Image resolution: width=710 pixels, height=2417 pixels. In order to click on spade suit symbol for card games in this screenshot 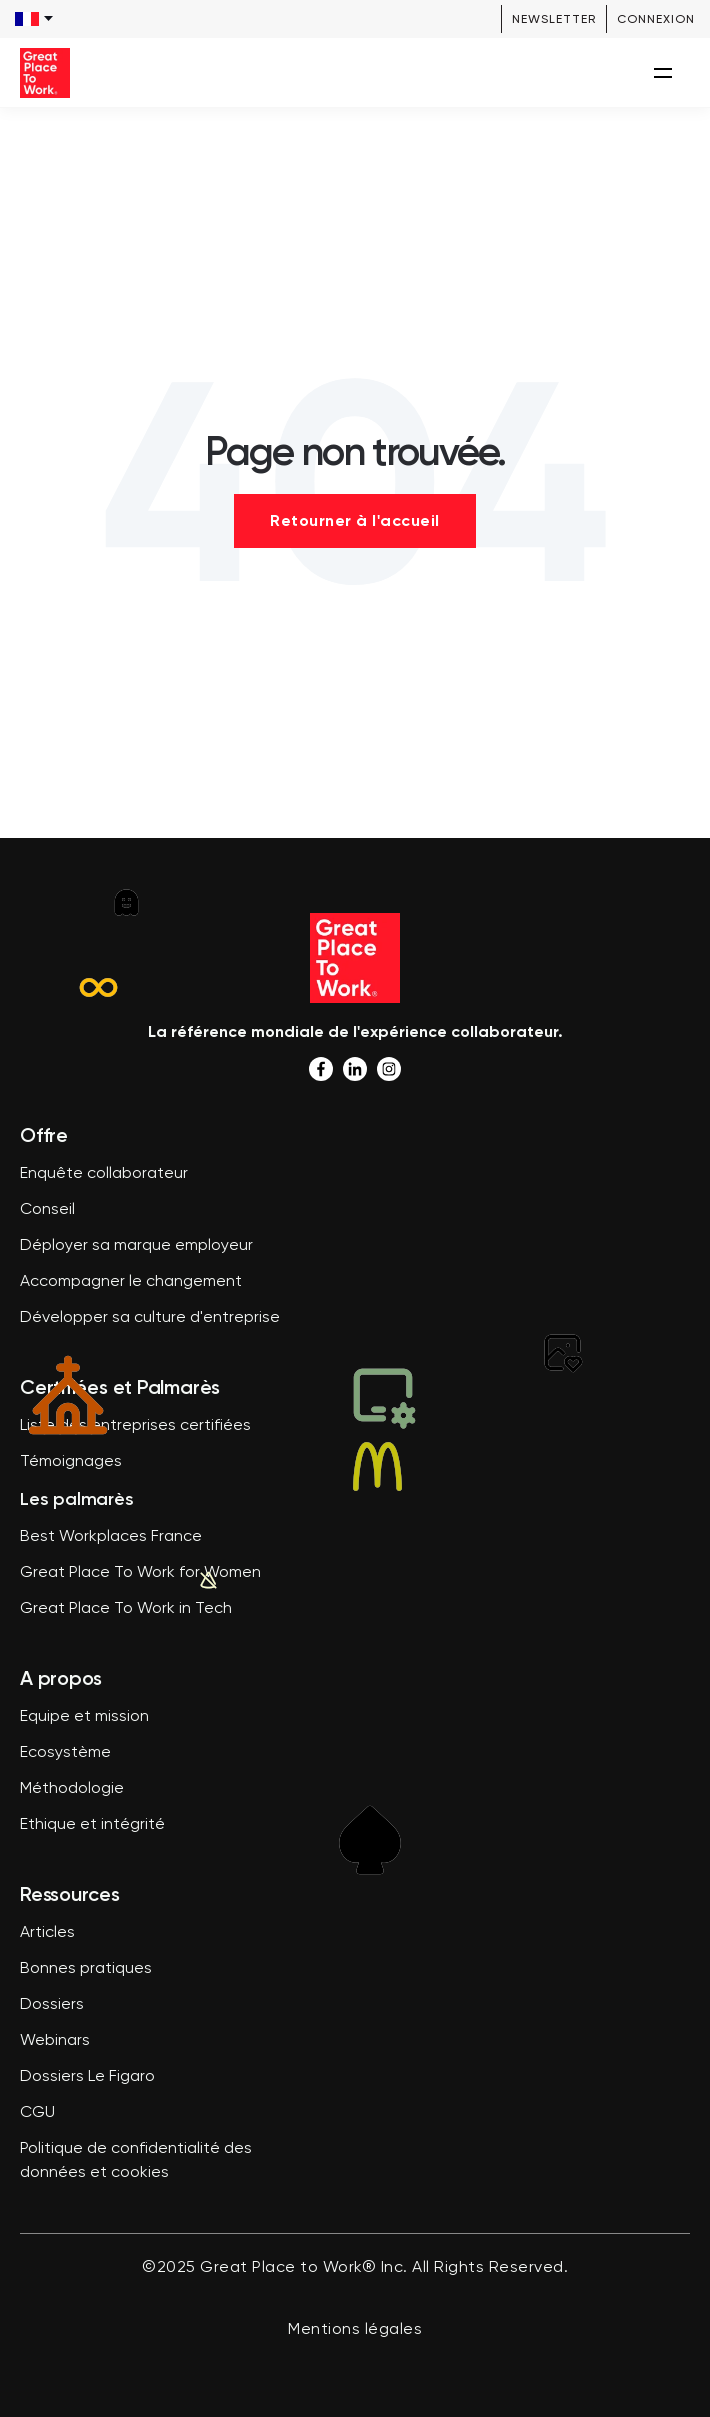, I will do `click(370, 1840)`.